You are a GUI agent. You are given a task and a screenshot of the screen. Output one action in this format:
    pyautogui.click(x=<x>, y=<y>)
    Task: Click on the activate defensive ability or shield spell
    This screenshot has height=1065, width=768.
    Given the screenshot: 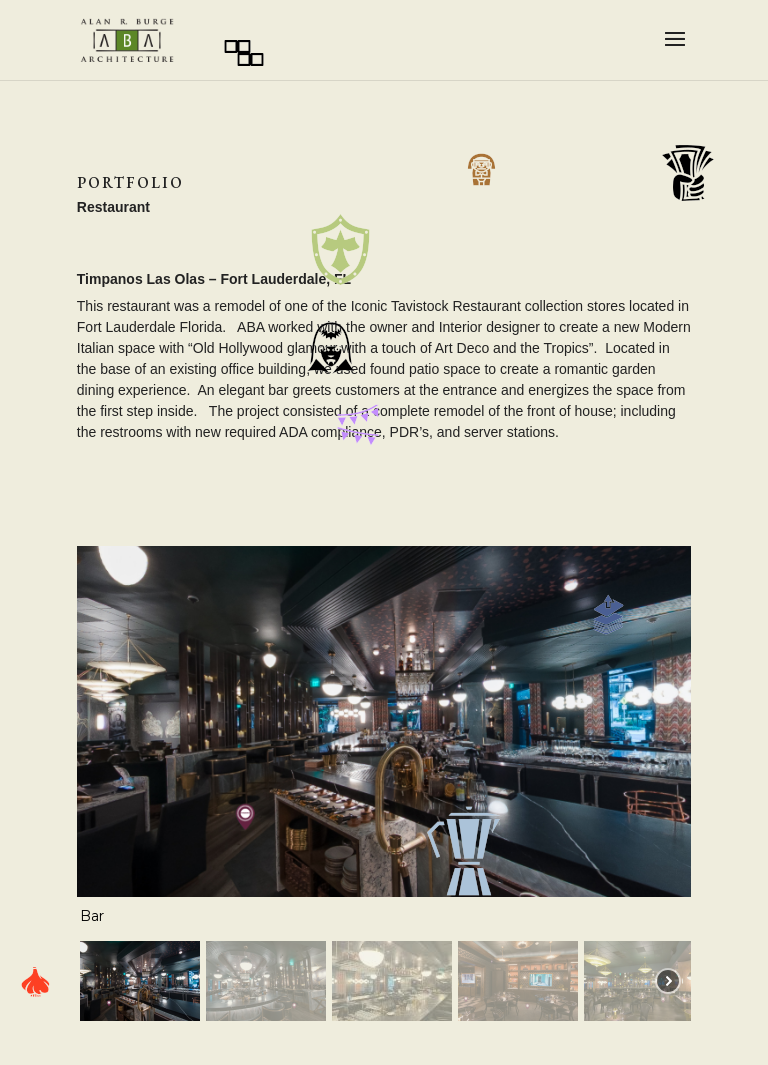 What is the action you would take?
    pyautogui.click(x=340, y=249)
    